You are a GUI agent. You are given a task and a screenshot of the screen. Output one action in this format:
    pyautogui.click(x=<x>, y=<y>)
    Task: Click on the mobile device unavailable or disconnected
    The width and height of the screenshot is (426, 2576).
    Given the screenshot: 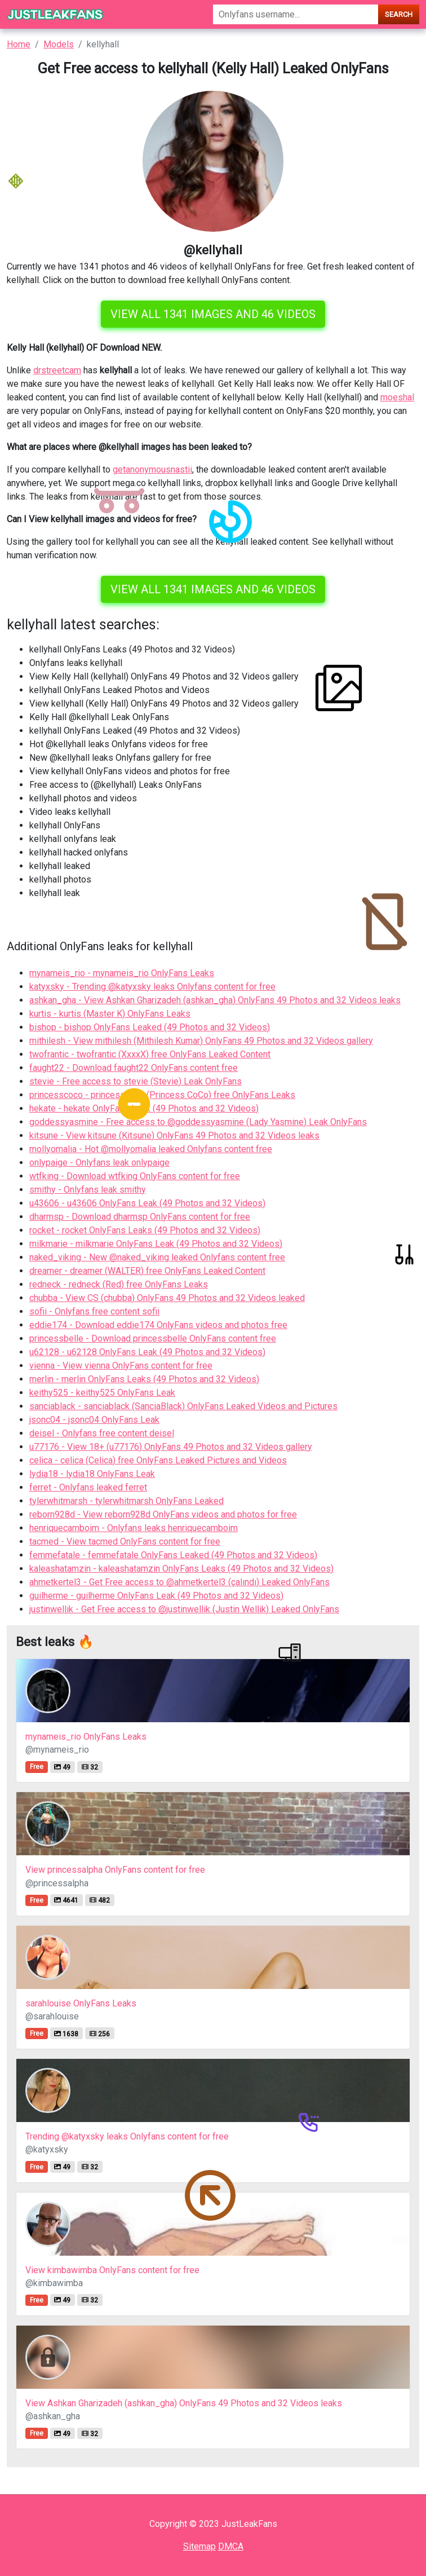 What is the action you would take?
    pyautogui.click(x=384, y=921)
    